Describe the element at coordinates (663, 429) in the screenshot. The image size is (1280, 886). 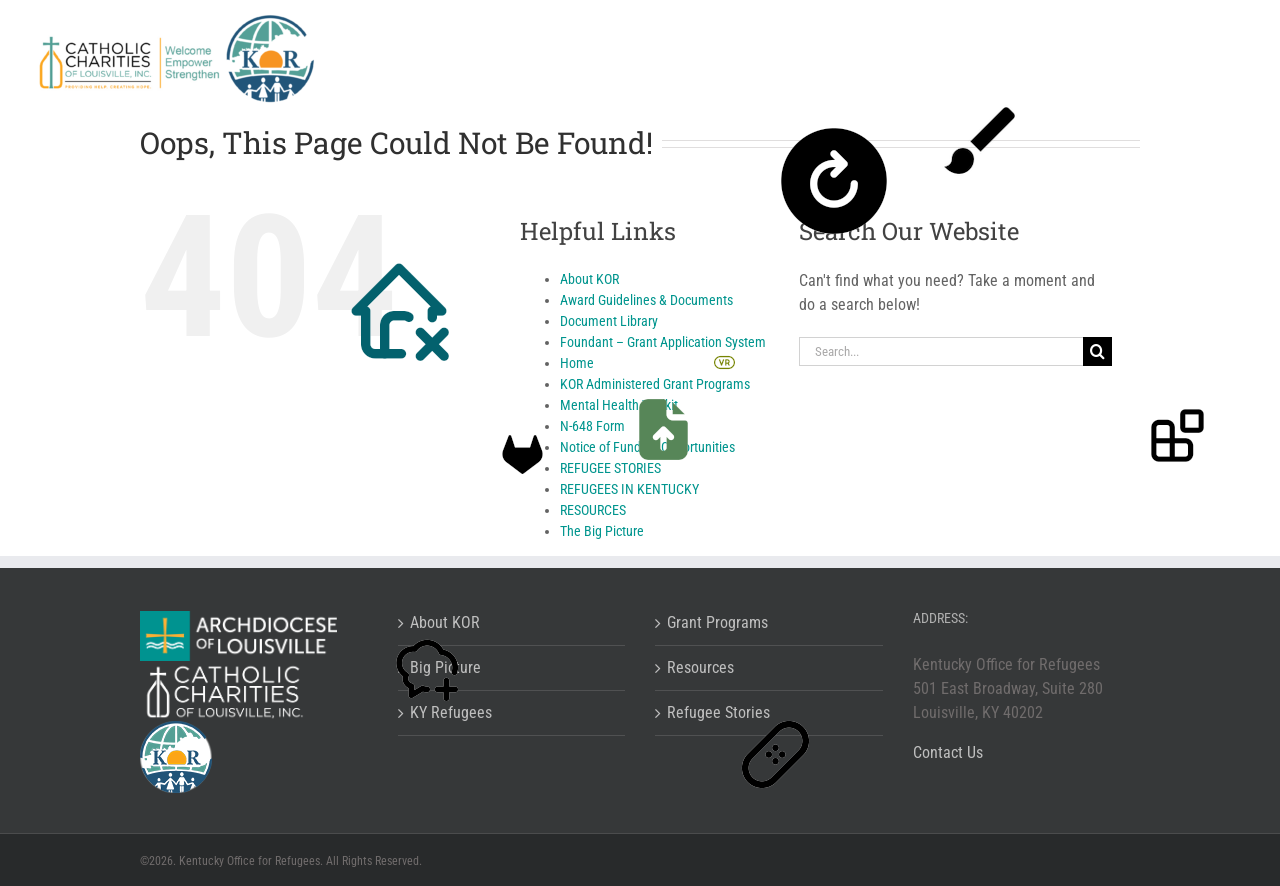
I see `upload a file` at that location.